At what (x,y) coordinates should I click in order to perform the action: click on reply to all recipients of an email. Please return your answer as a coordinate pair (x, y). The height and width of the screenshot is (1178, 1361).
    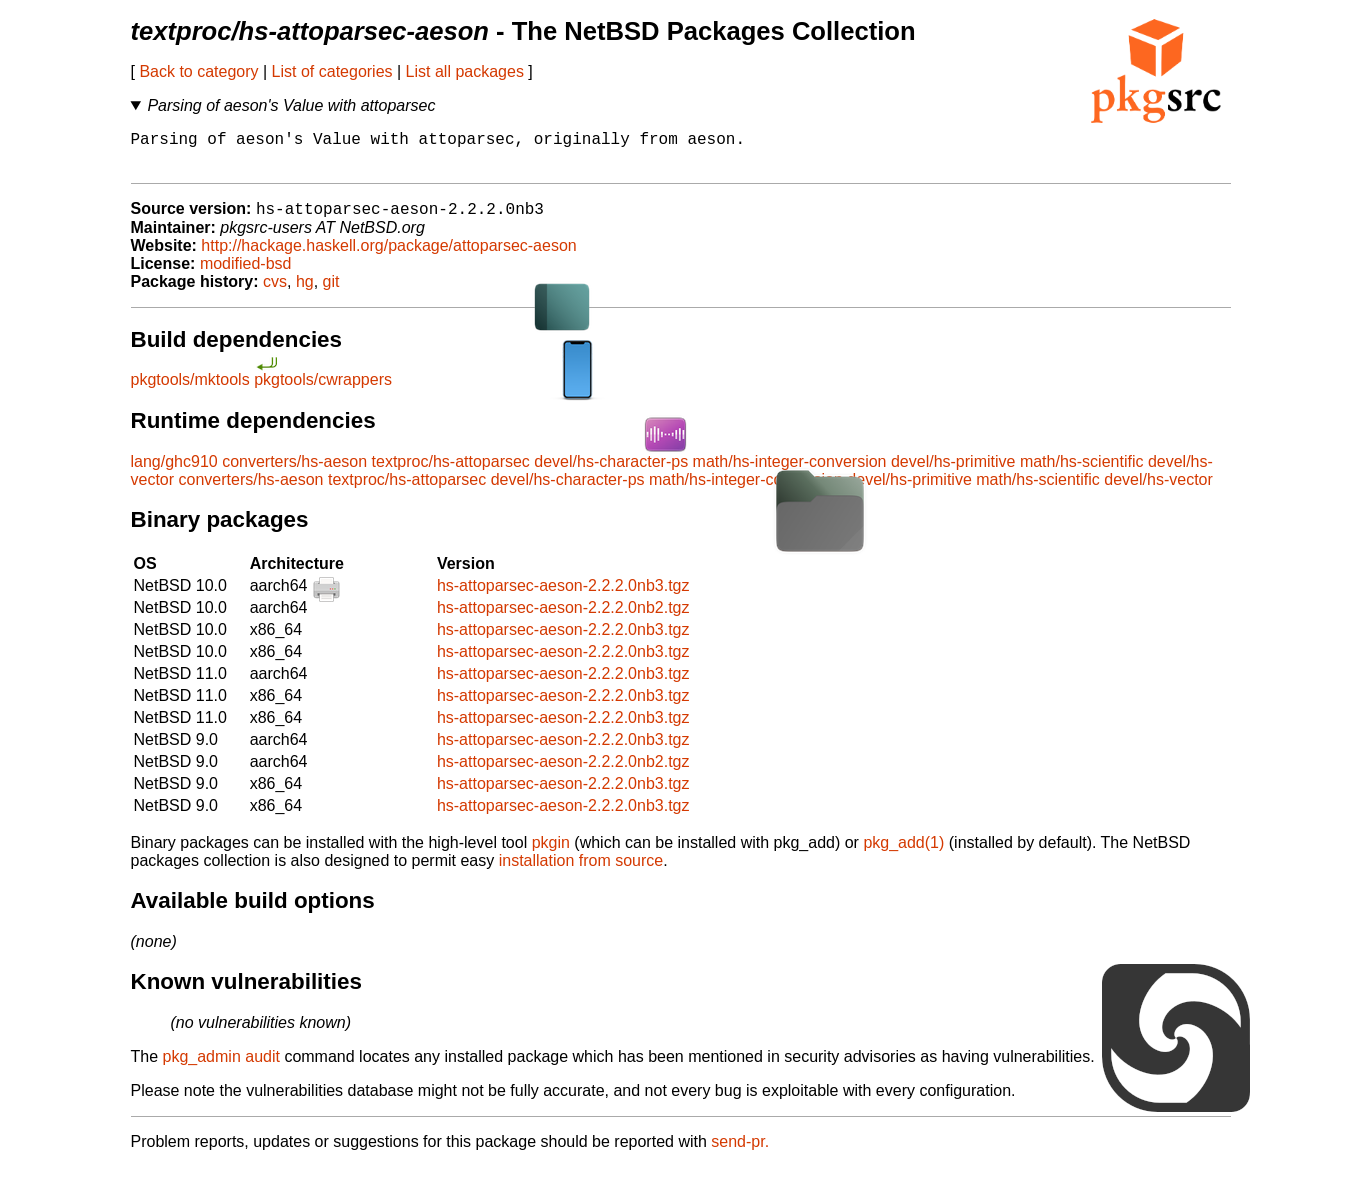
    Looking at the image, I should click on (266, 362).